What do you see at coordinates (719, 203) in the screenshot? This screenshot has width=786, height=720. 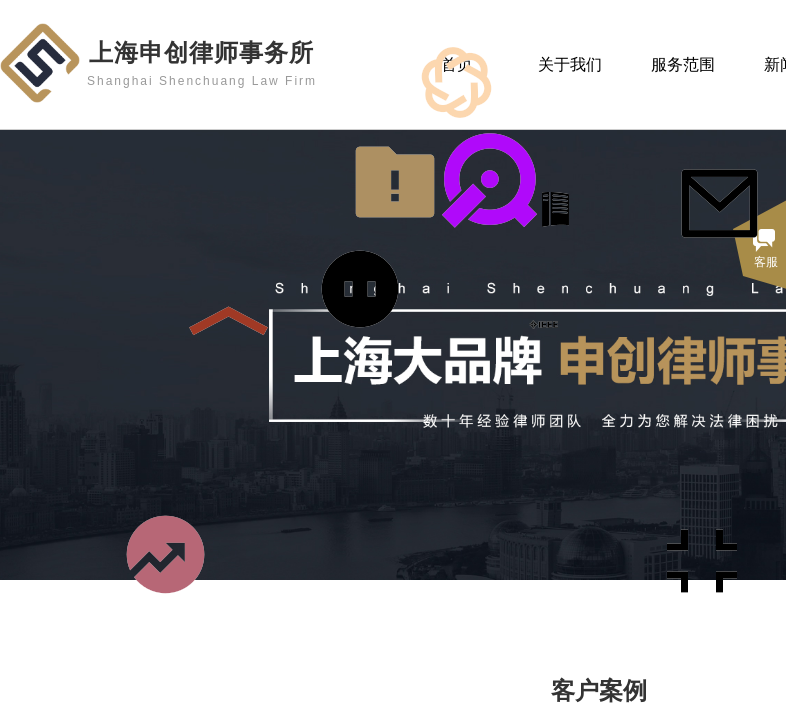 I see `open your email inbox` at bounding box center [719, 203].